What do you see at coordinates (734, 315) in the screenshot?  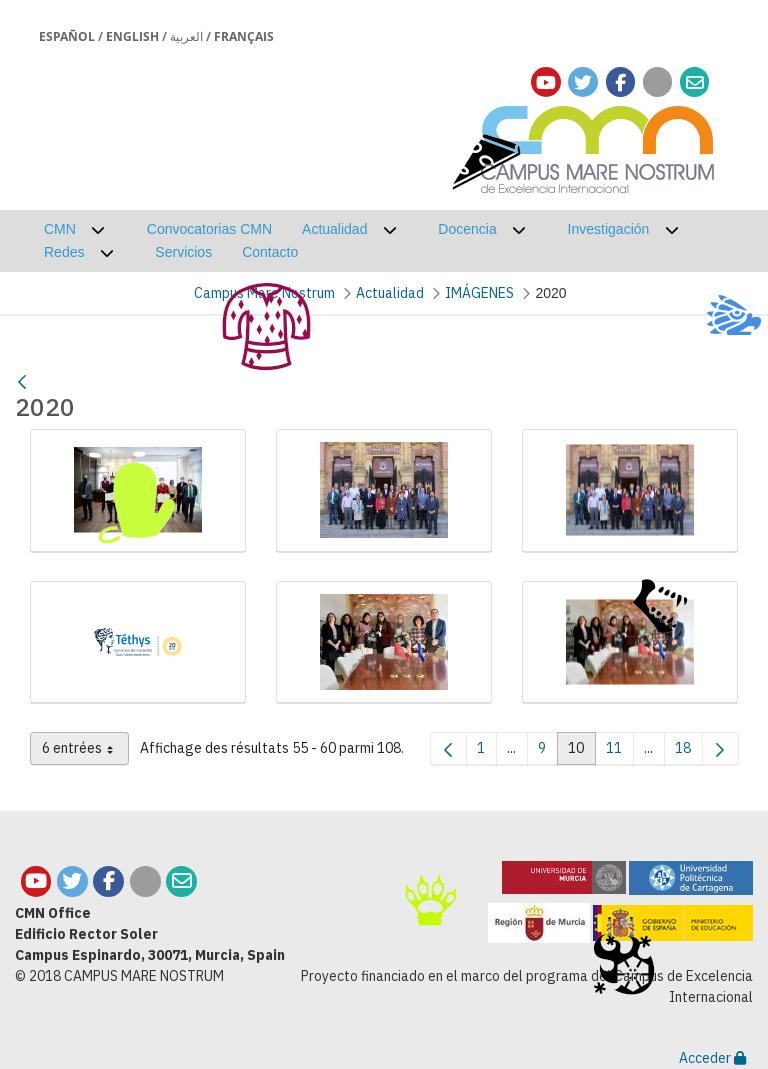 I see `aztec eagle symbol or cultural icon` at bounding box center [734, 315].